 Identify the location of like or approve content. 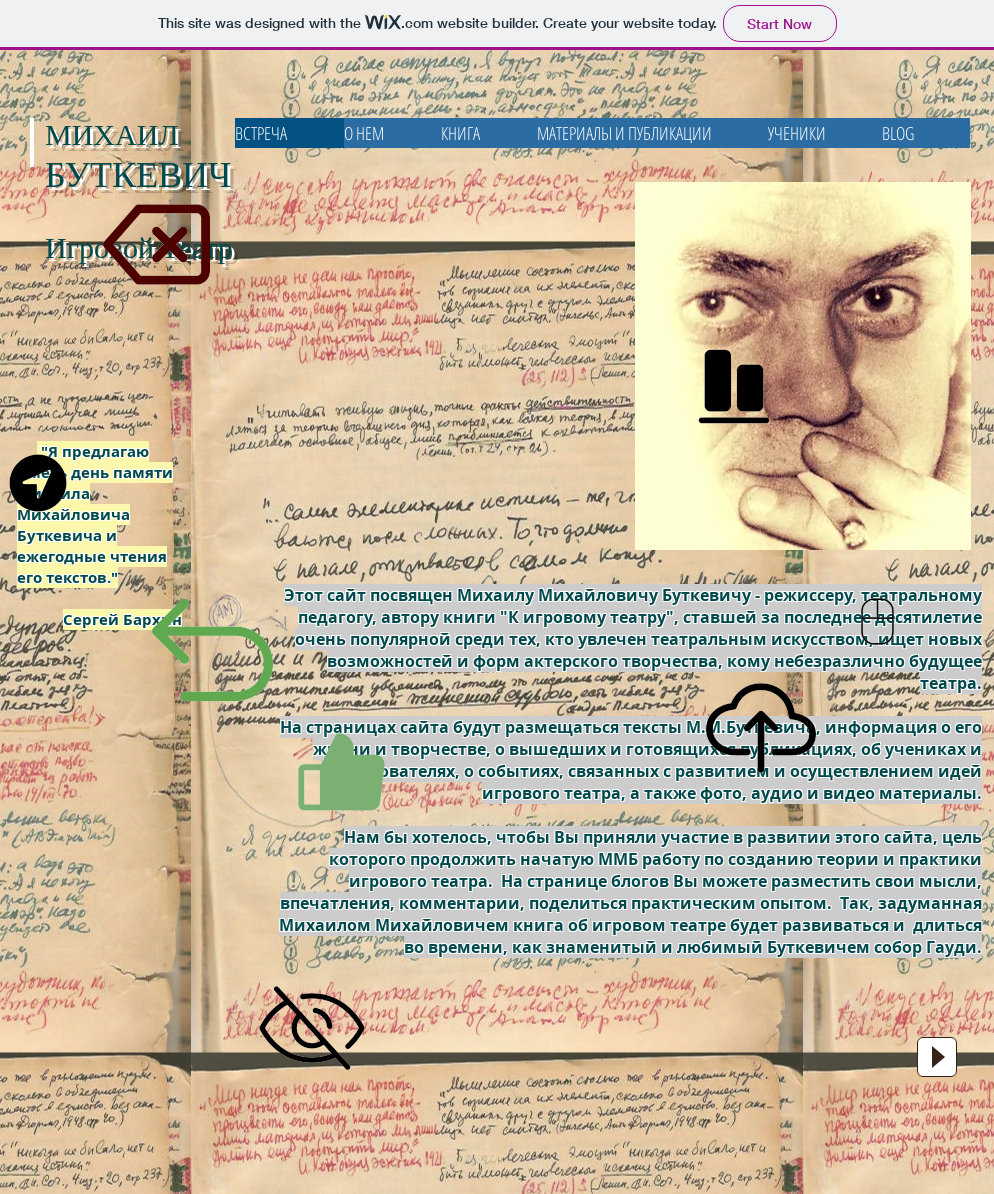
(341, 776).